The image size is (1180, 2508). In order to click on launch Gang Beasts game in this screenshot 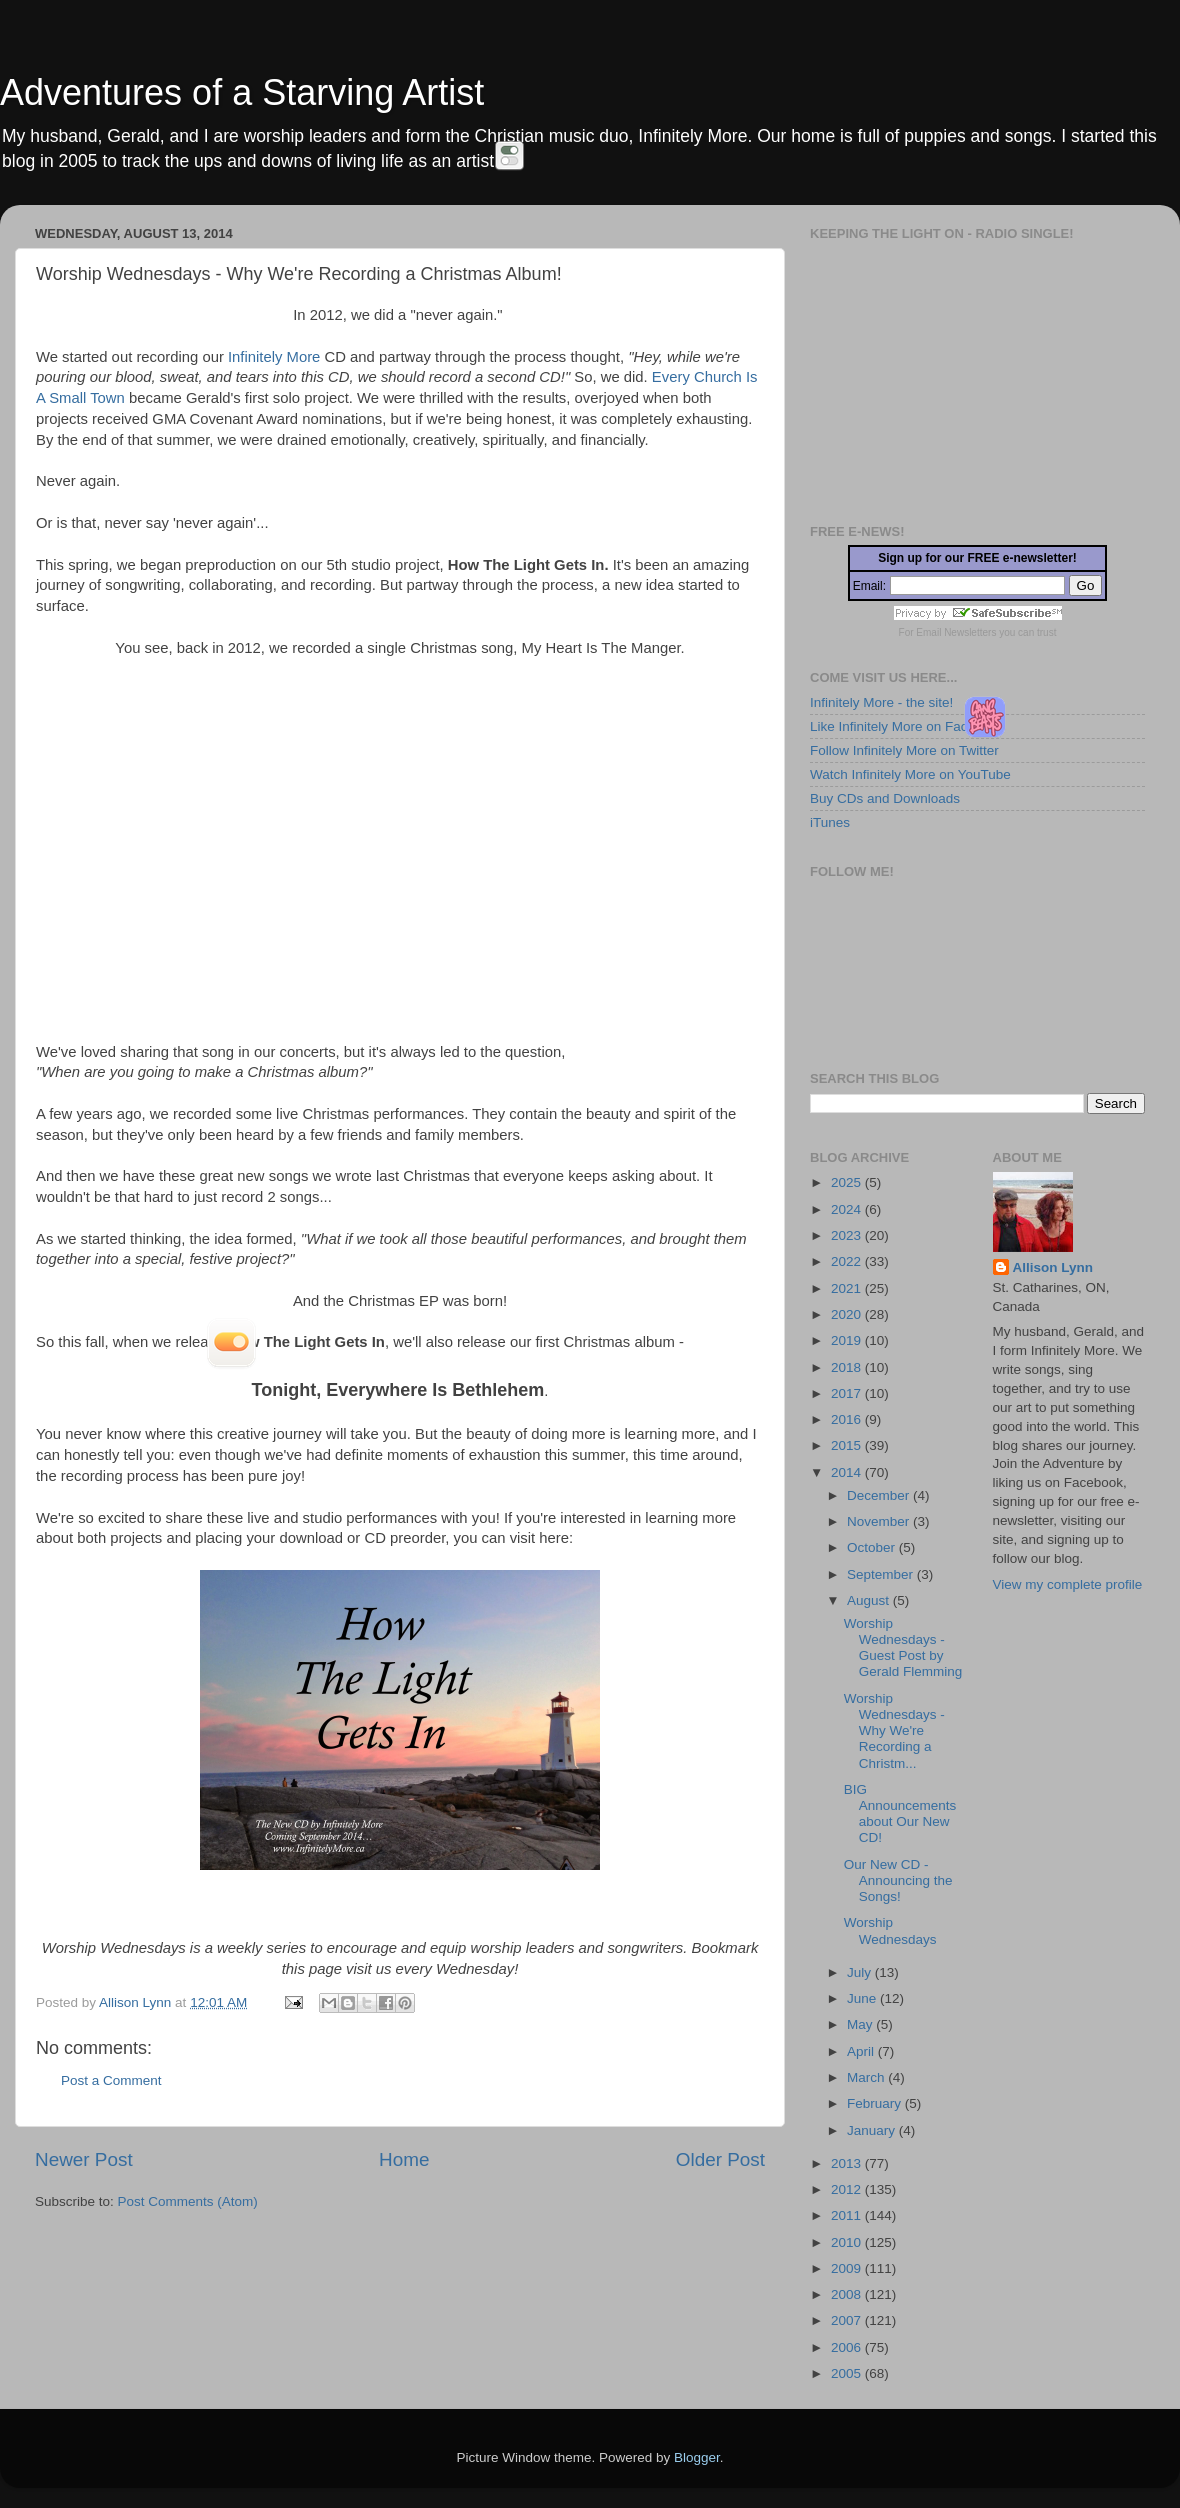, I will do `click(985, 717)`.